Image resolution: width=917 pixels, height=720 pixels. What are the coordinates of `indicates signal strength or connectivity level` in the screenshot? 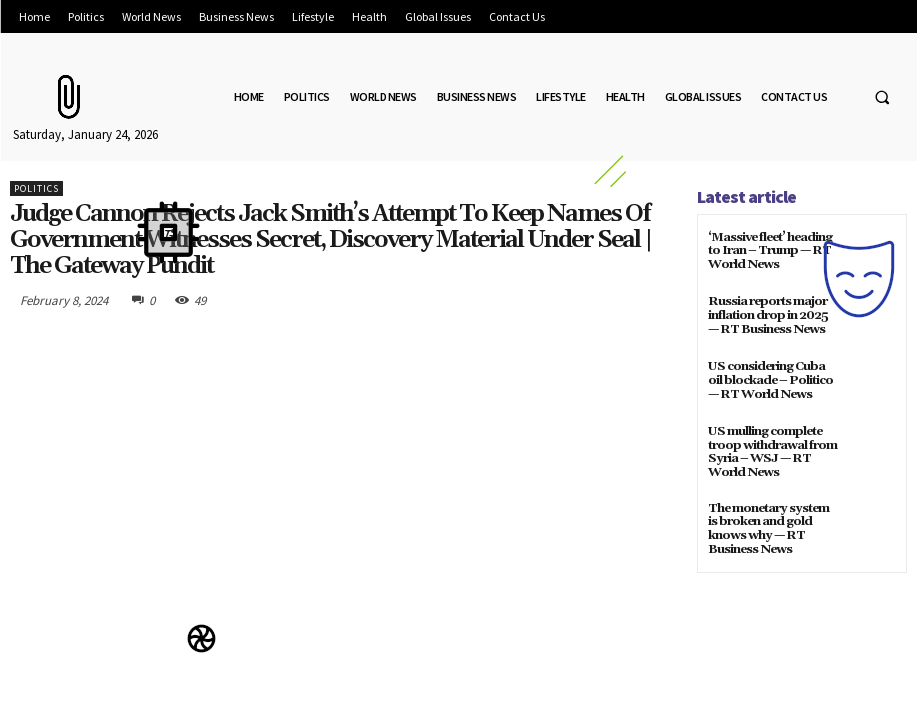 It's located at (611, 172).